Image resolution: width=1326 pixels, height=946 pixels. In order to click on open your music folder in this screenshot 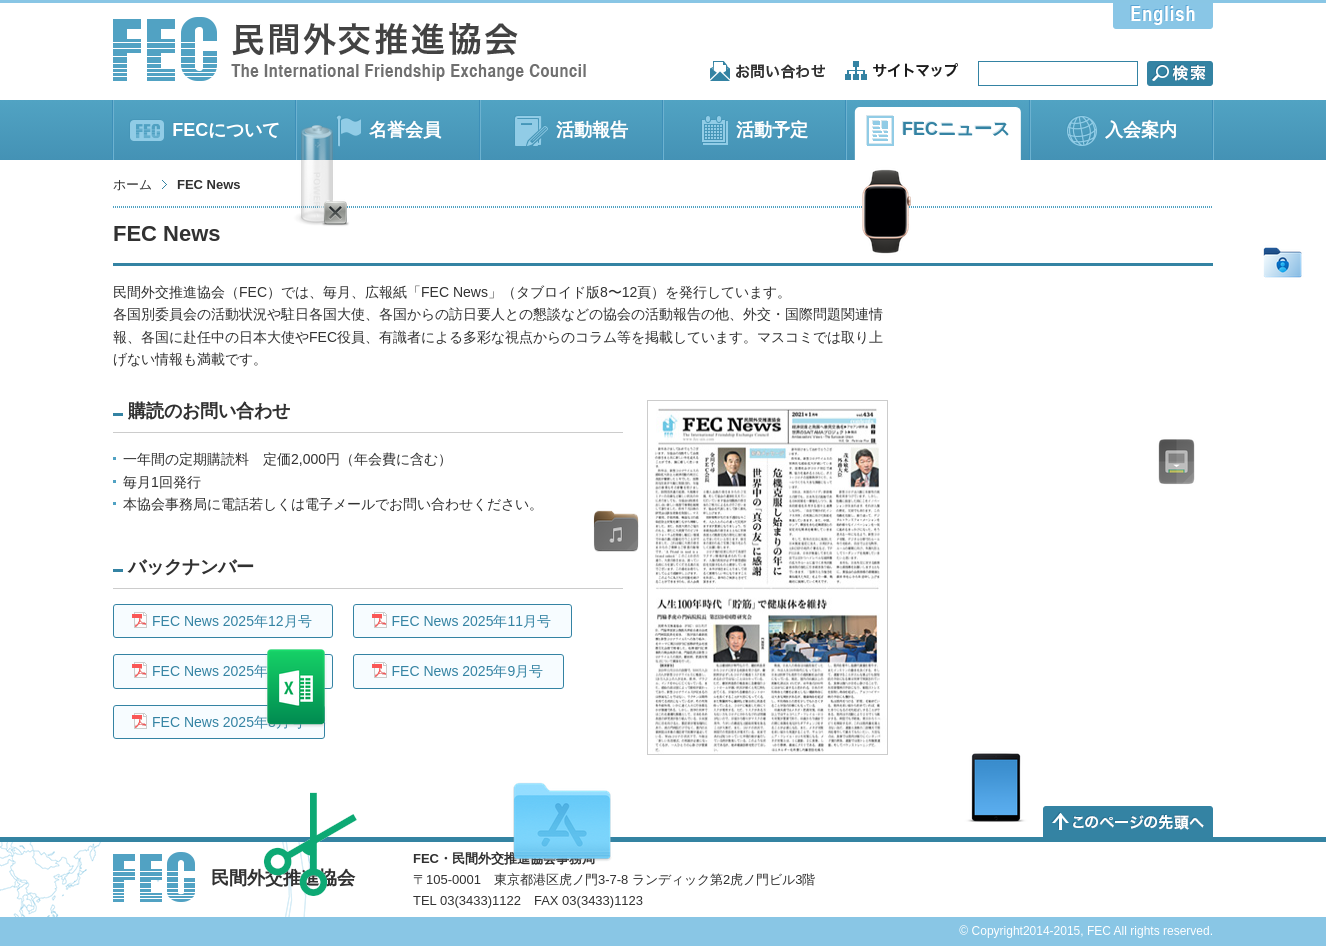, I will do `click(616, 531)`.